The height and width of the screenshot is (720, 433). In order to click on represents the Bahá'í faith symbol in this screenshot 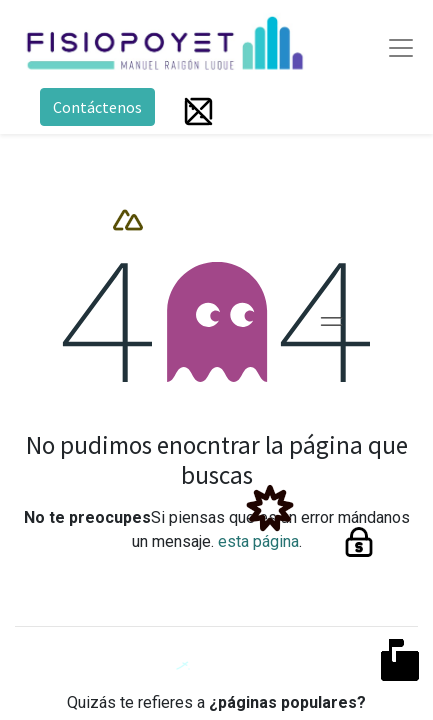, I will do `click(270, 508)`.